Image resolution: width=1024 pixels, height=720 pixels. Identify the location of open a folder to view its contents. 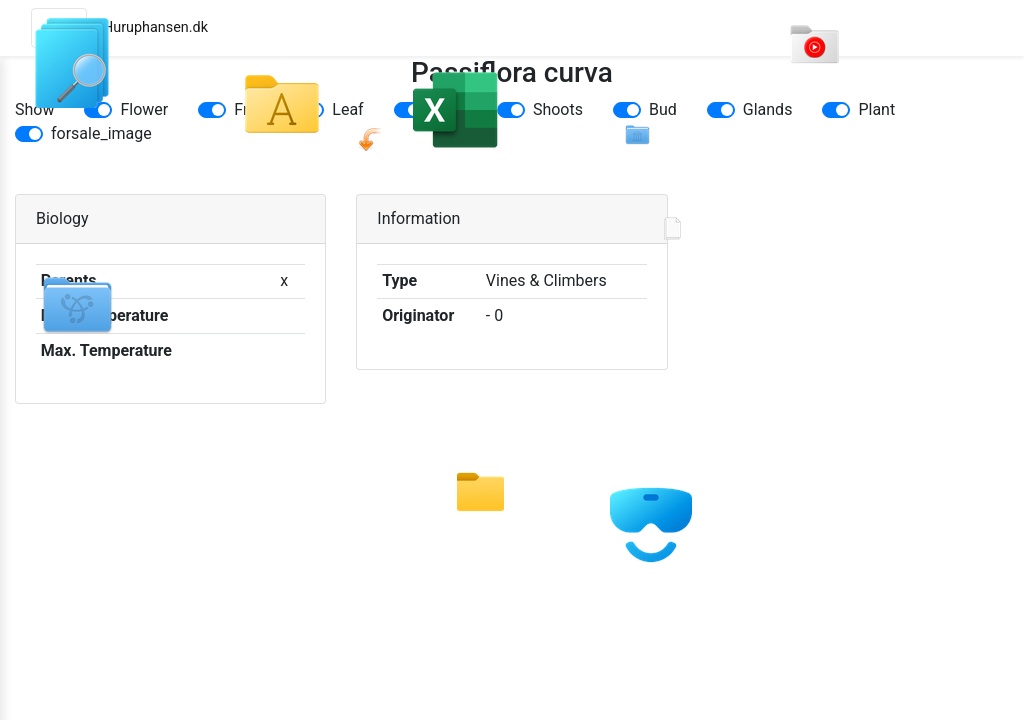
(480, 492).